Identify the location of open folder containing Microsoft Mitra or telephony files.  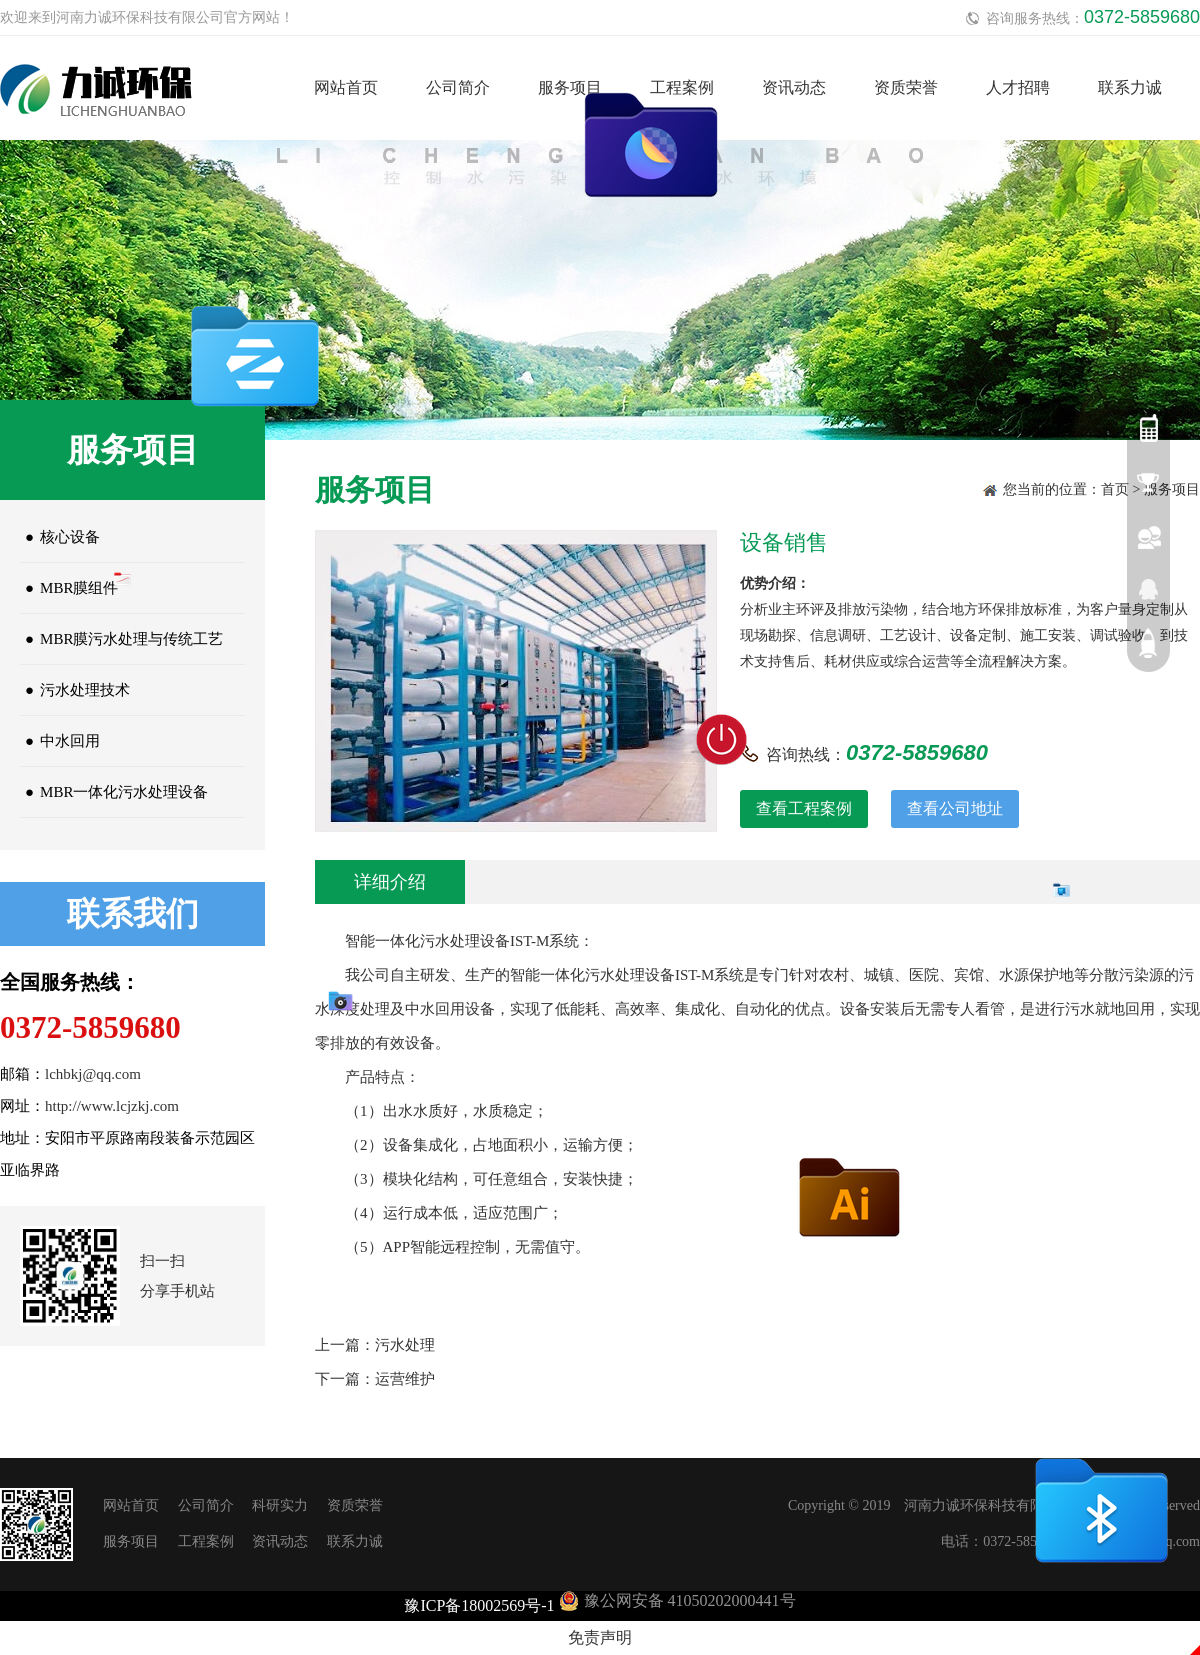
(1061, 890).